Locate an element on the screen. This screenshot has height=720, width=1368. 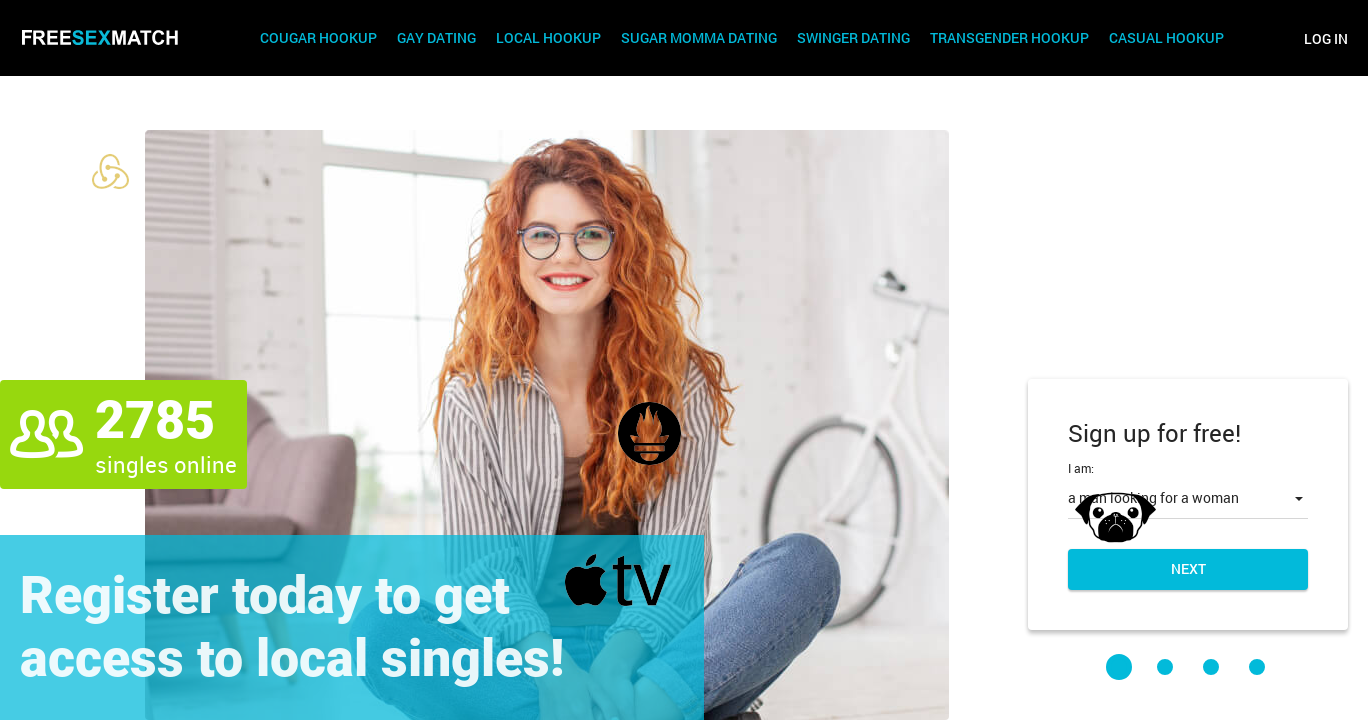
open the Apple TV app is located at coordinates (618, 580).